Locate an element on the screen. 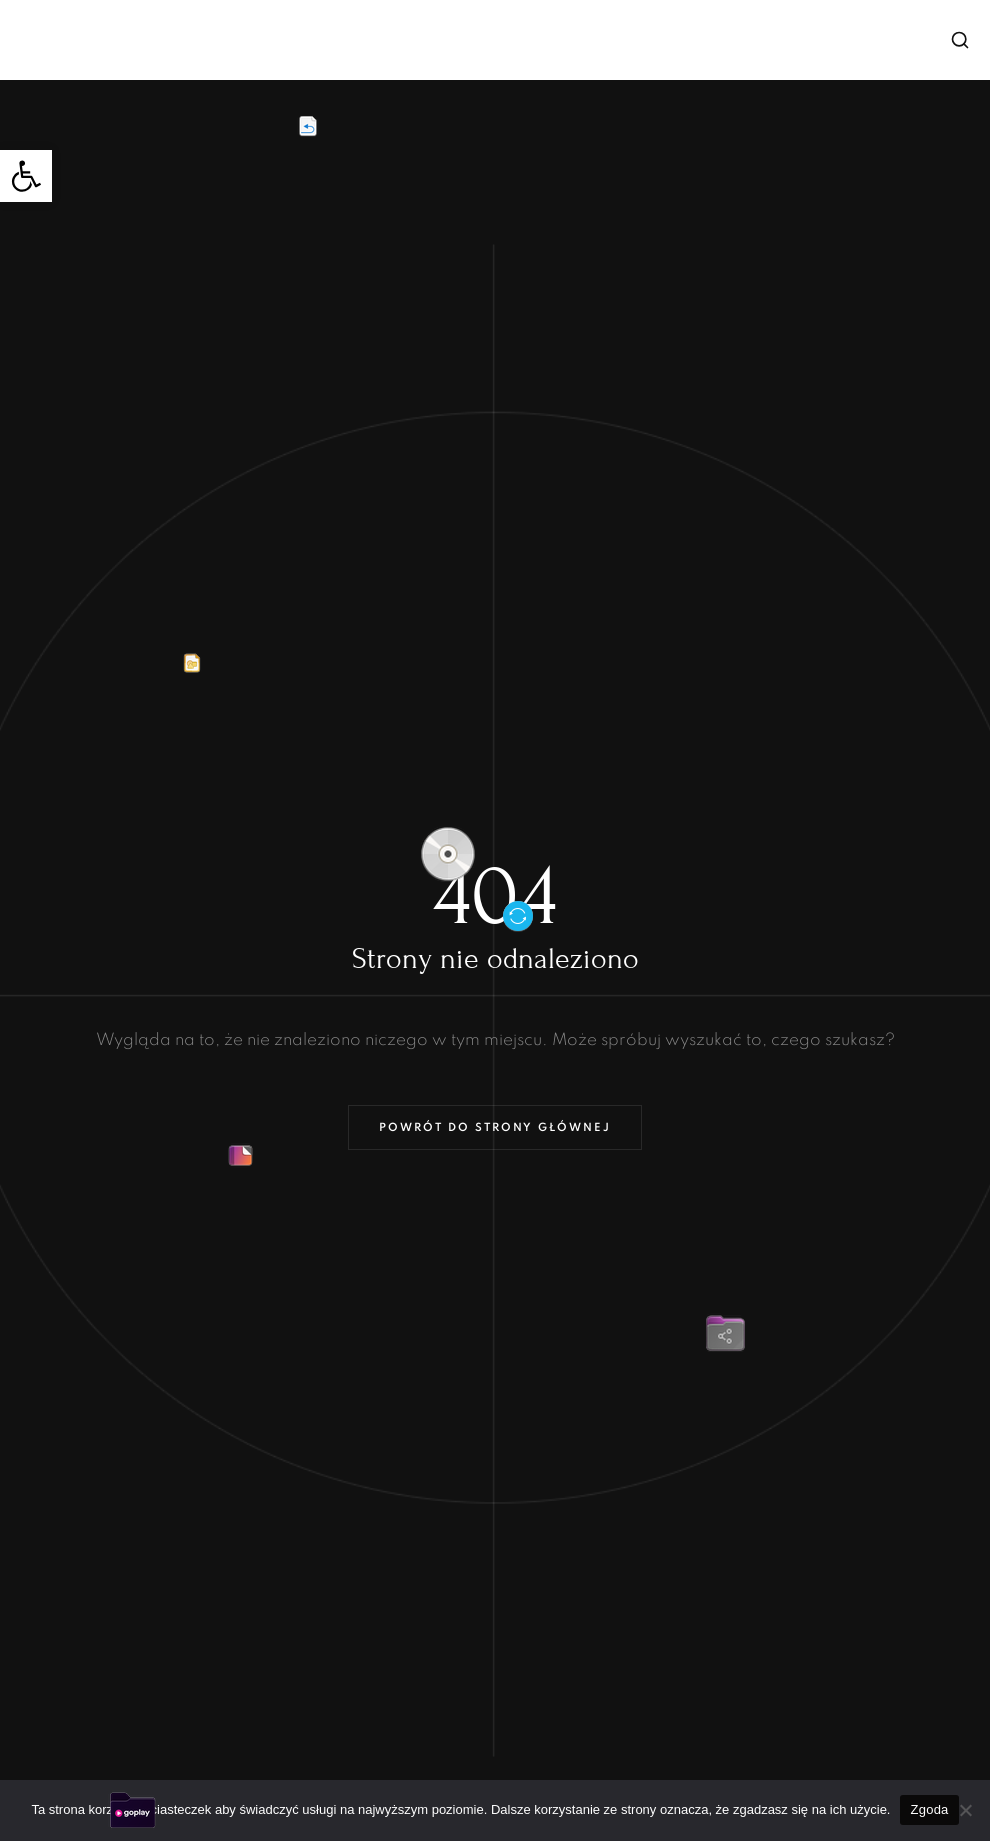 This screenshot has height=1841, width=990. revert document to previous version is located at coordinates (308, 126).